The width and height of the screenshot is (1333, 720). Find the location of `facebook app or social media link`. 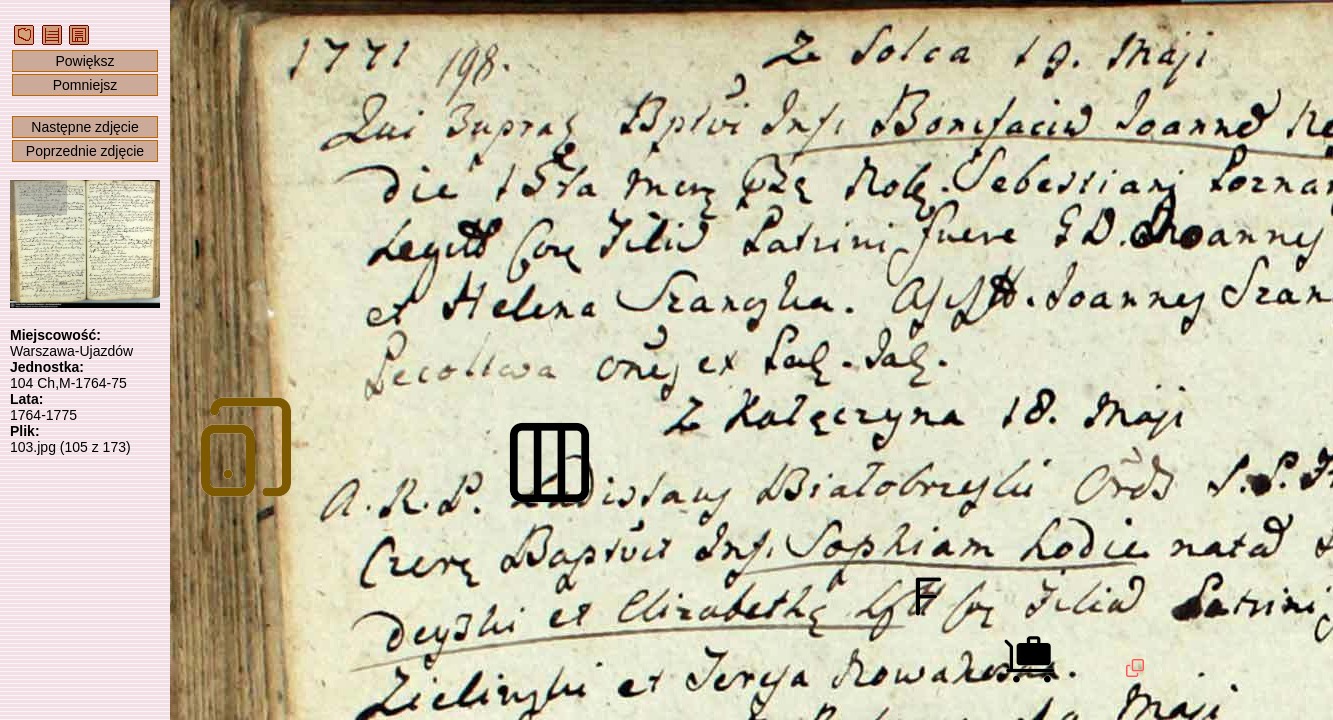

facebook app or social media link is located at coordinates (928, 596).